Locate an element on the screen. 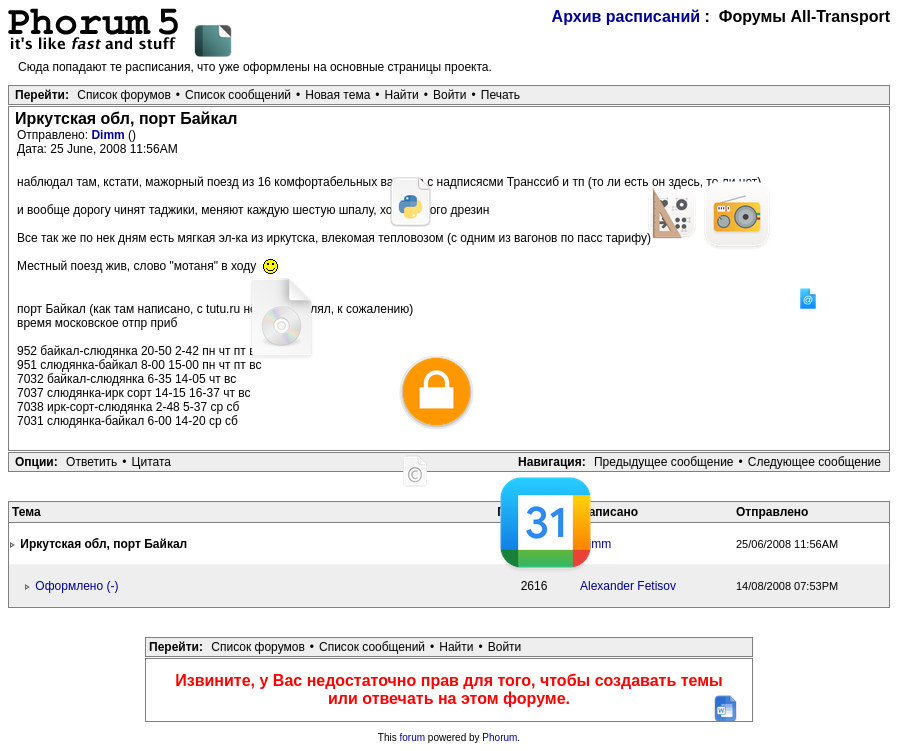 This screenshot has width=898, height=751. address book or contacts file is located at coordinates (808, 299).